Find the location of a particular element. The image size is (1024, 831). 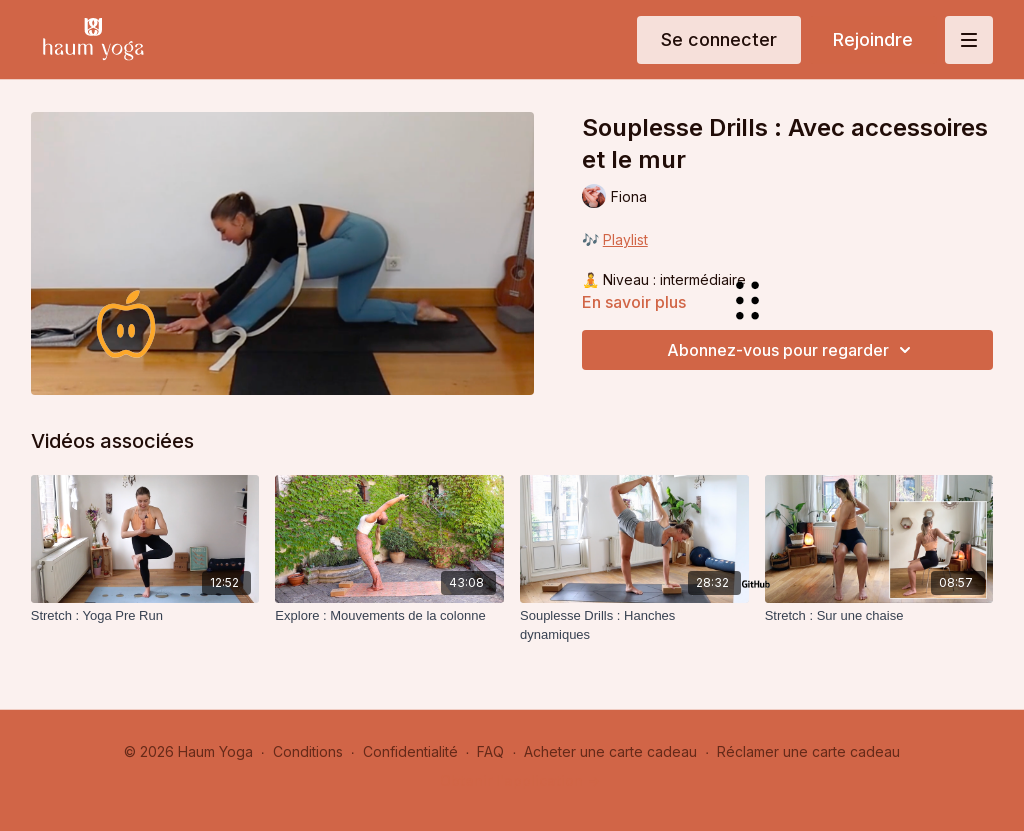

link to GitHub repository is located at coordinates (756, 584).